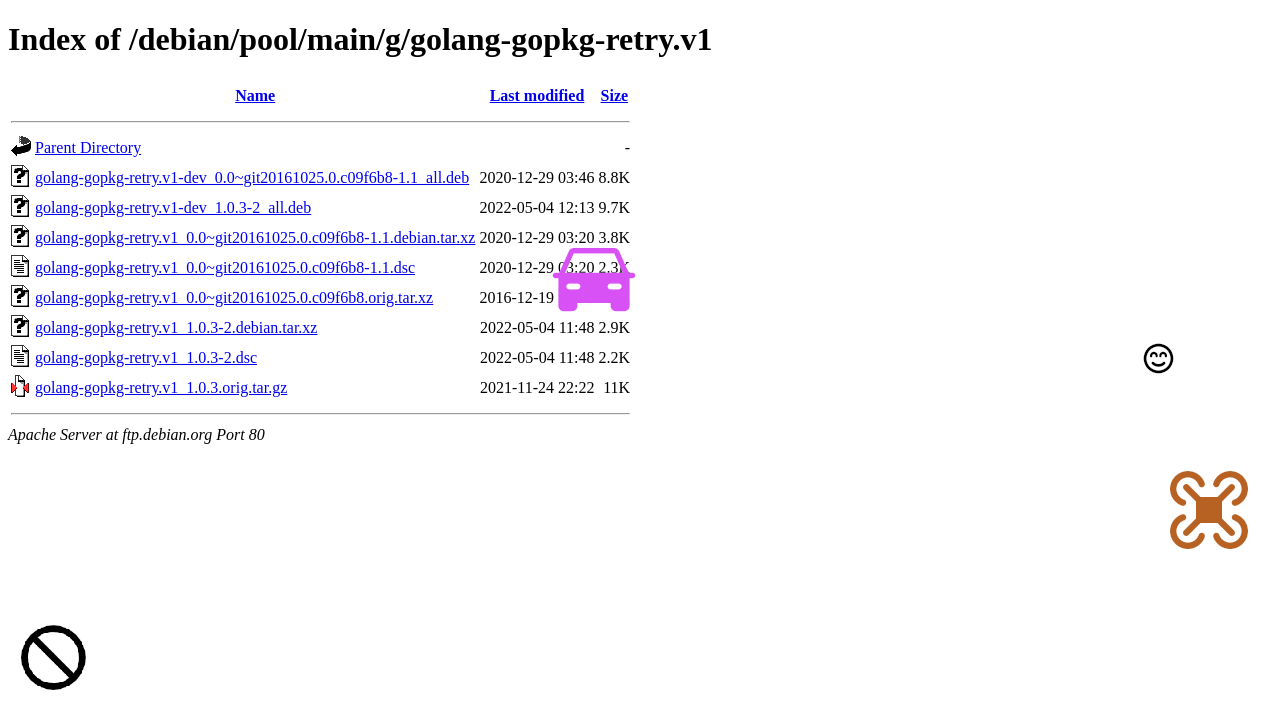 The height and width of the screenshot is (720, 1288). I want to click on mark content as not interested, so click(53, 657).